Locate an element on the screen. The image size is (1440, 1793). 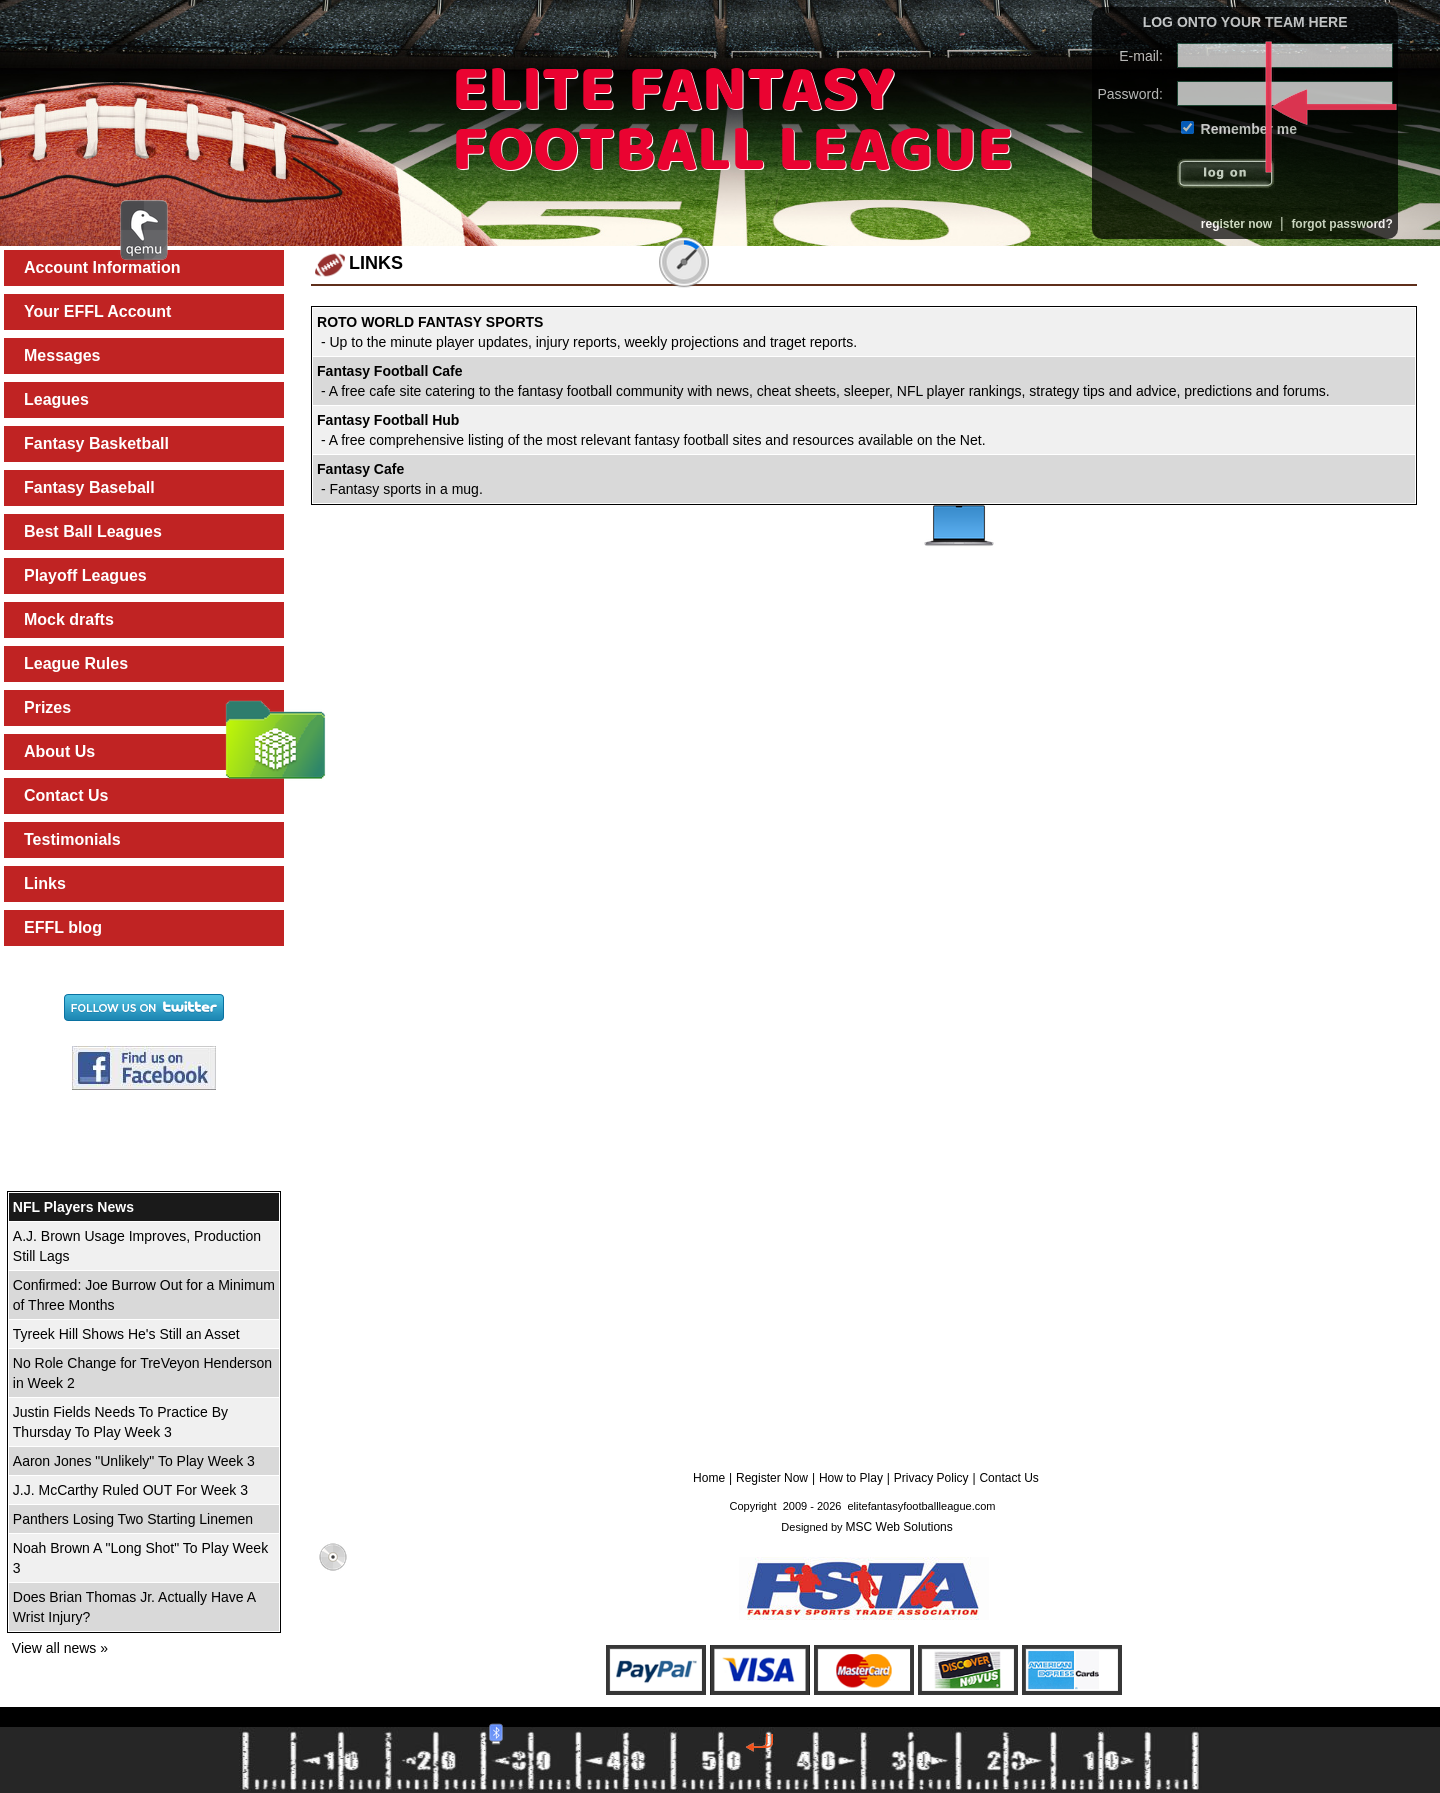
represents this macbook pro device in system settings is located at coordinates (959, 520).